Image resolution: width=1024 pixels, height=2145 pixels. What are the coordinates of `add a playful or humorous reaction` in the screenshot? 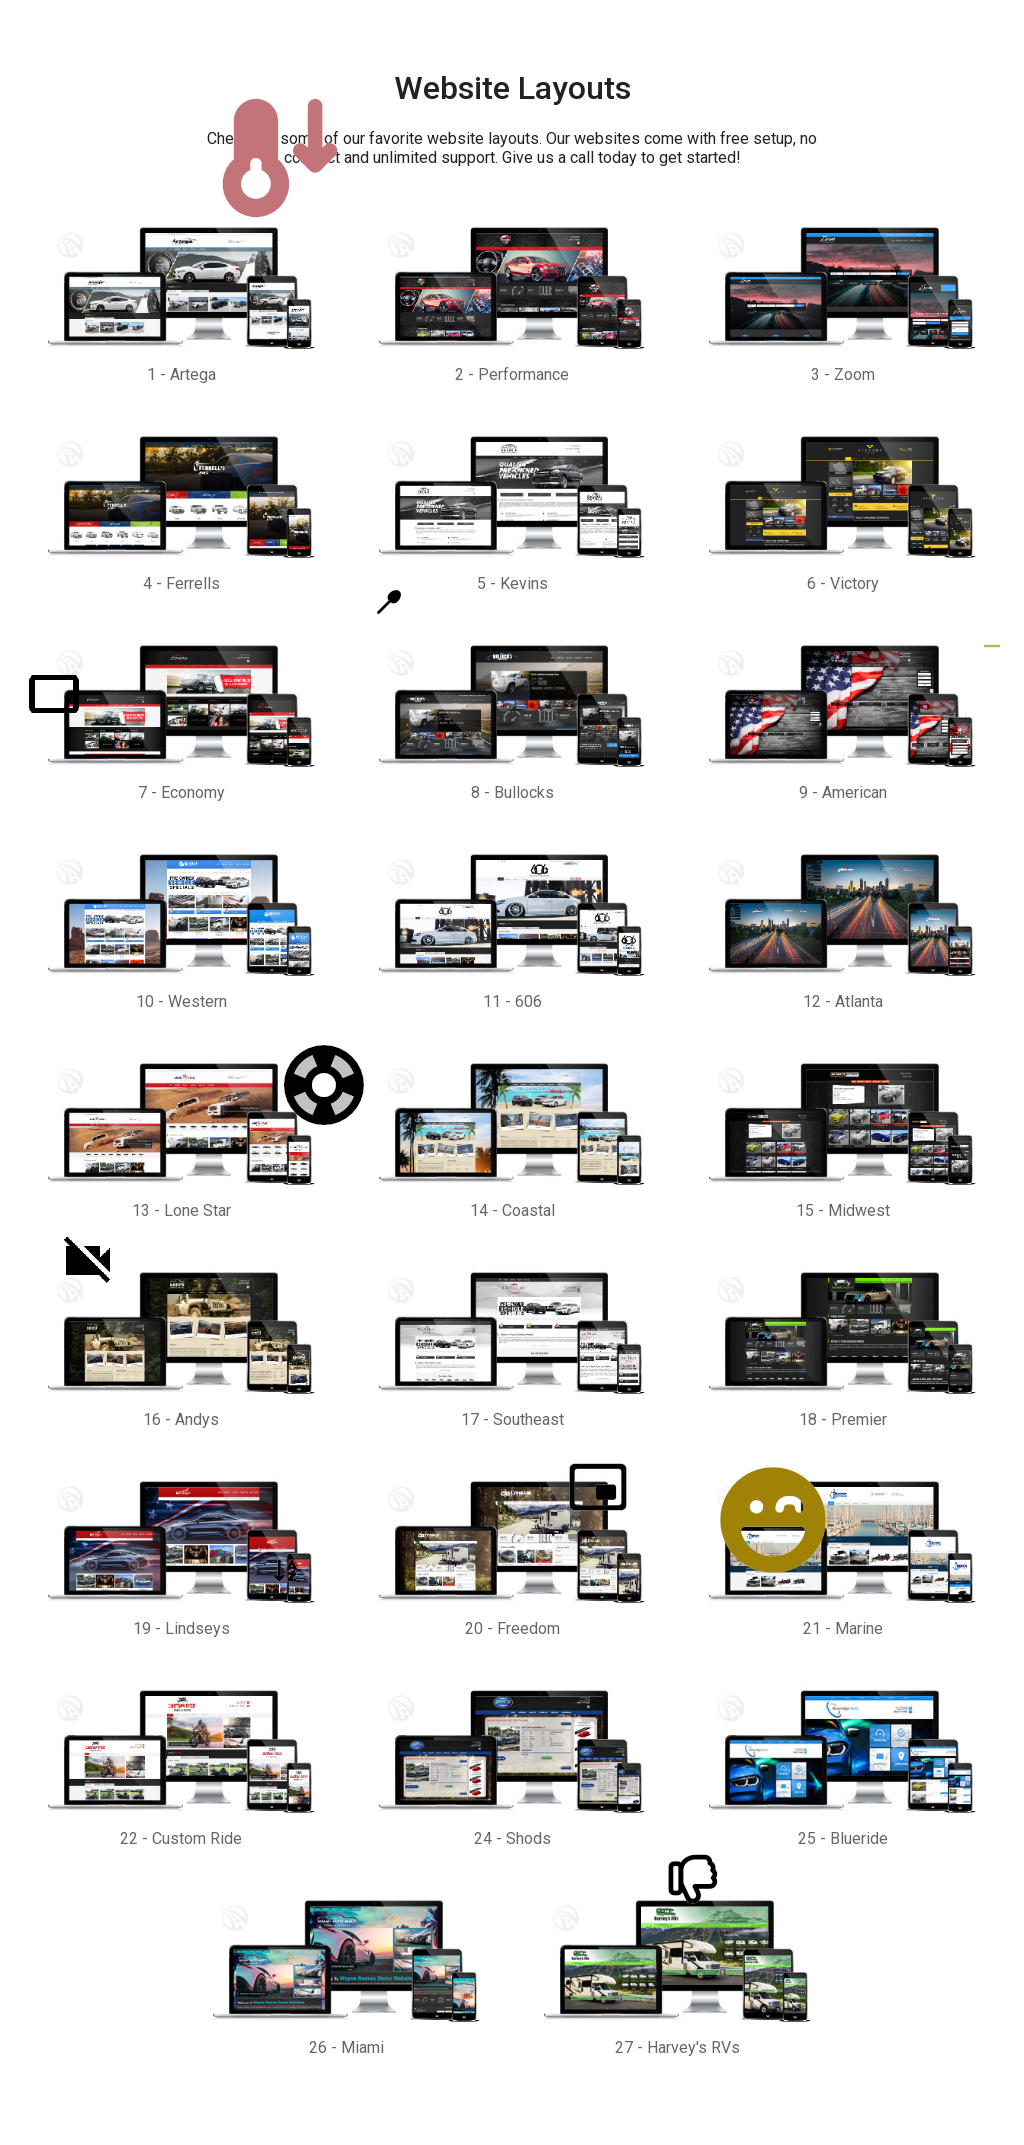 It's located at (773, 1520).